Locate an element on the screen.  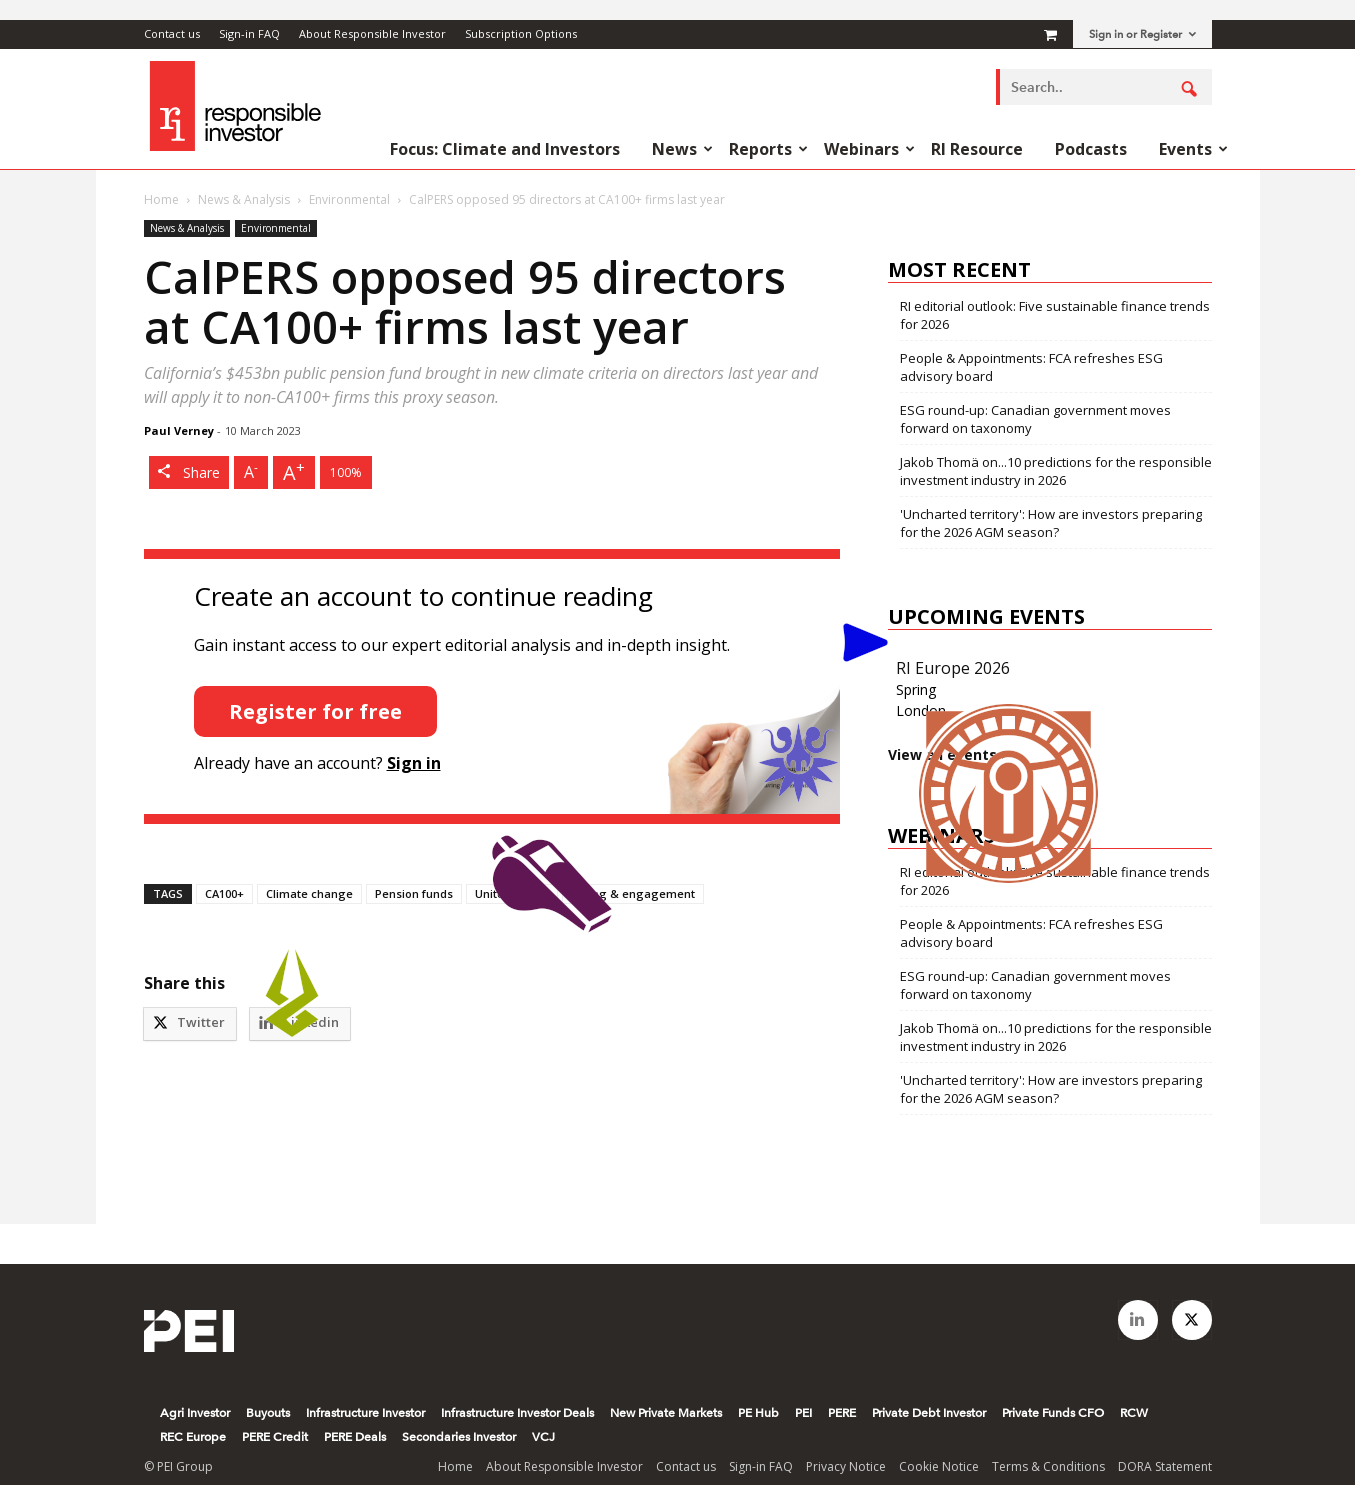
start or resume media playback is located at coordinates (865, 642).